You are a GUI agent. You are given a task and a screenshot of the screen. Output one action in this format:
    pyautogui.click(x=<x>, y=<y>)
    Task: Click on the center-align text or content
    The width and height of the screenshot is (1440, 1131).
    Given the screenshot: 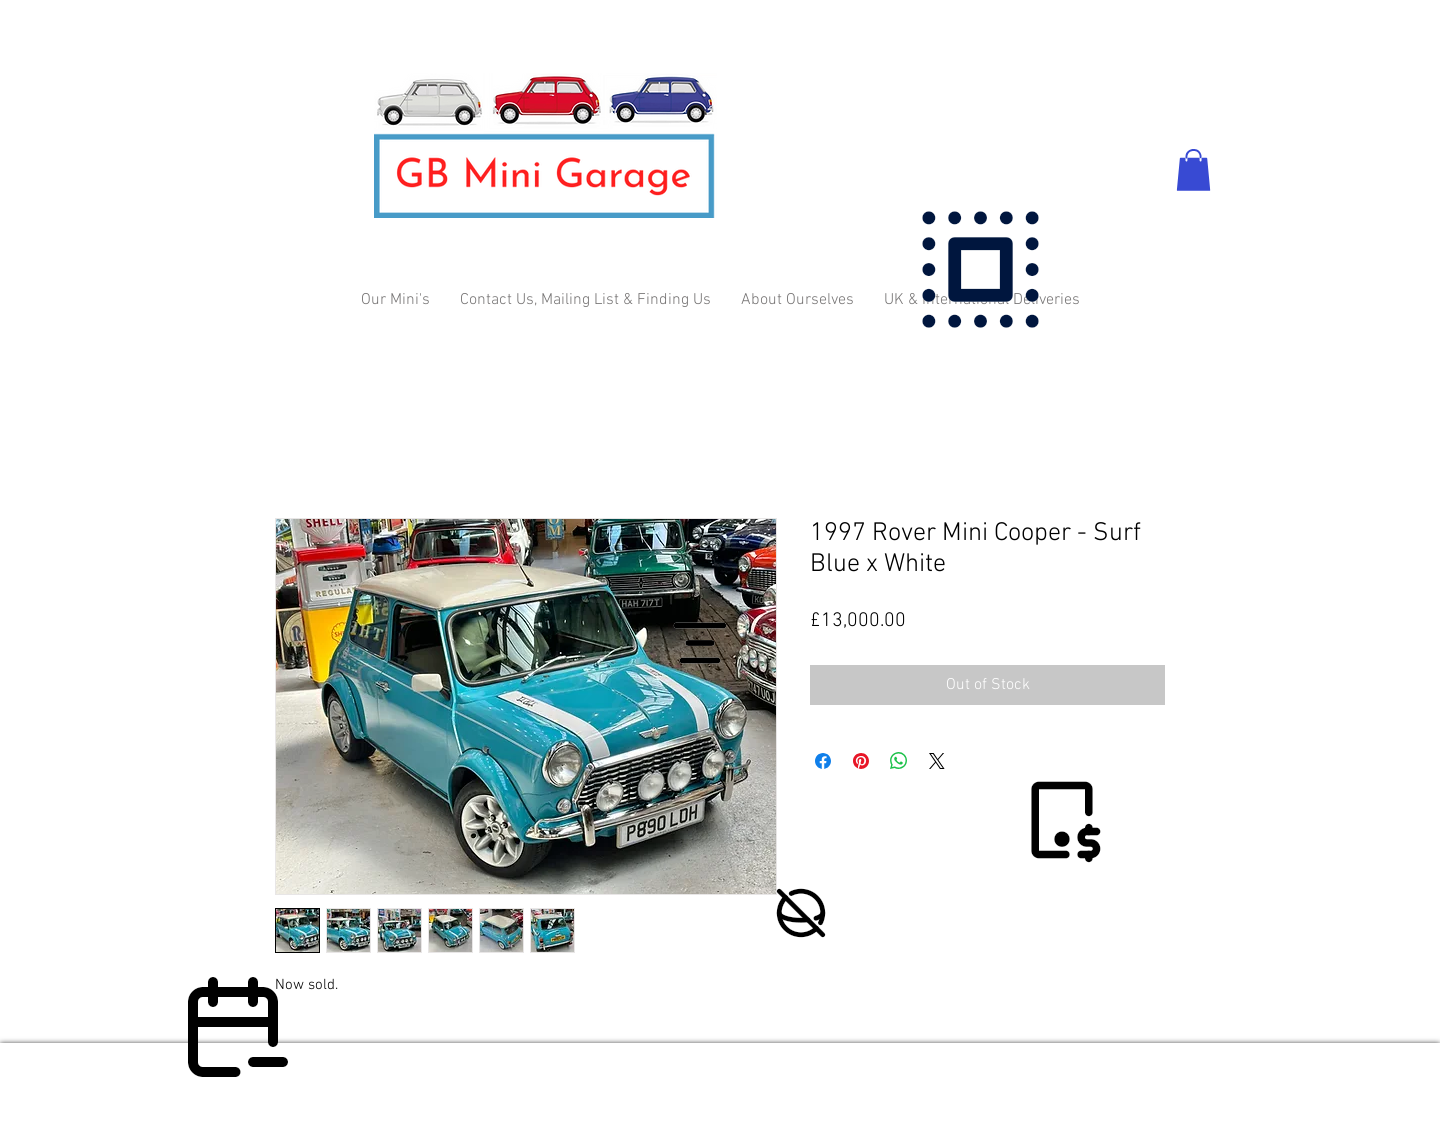 What is the action you would take?
    pyautogui.click(x=700, y=643)
    